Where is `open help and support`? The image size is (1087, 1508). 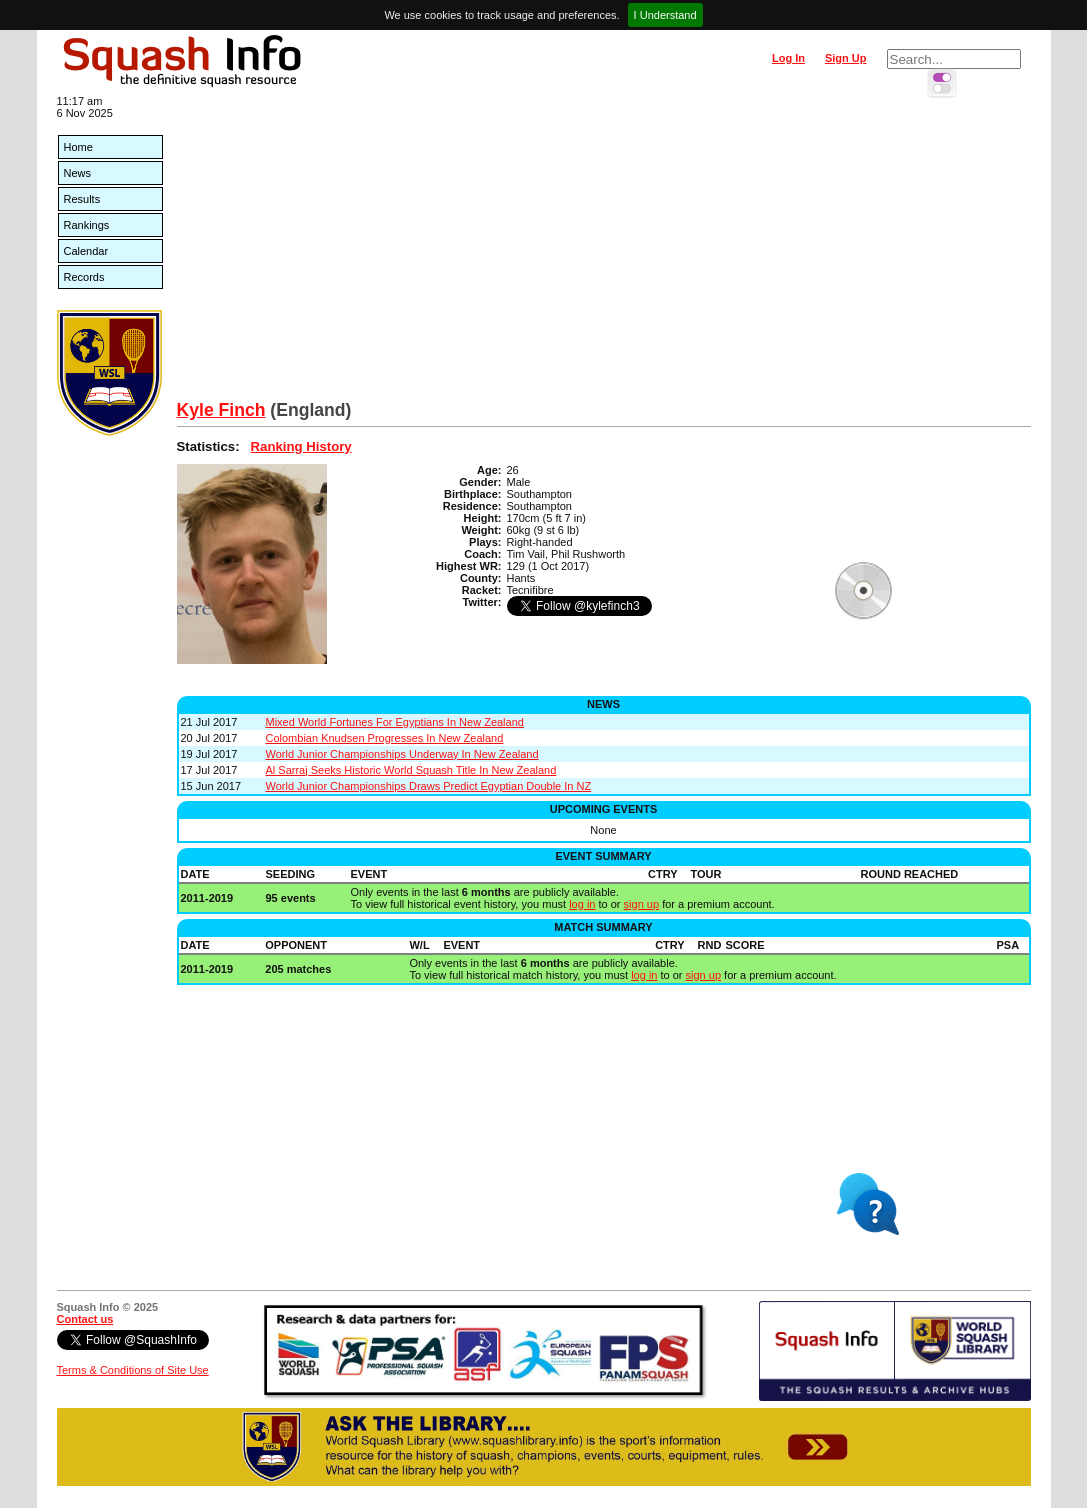
open help and support is located at coordinates (868, 1204).